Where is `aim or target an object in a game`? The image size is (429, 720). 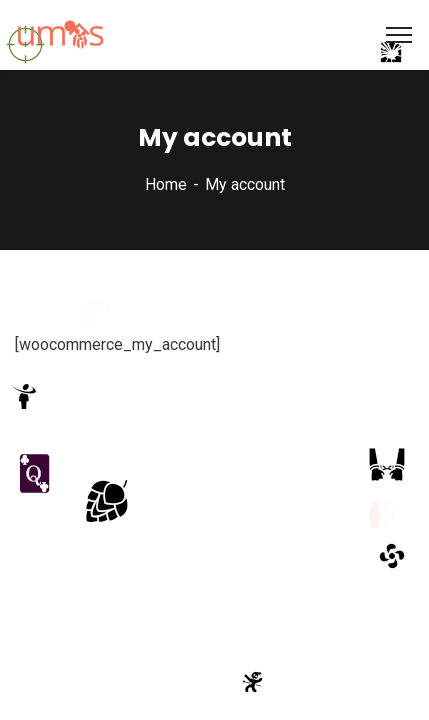
aim or target an object in a game is located at coordinates (25, 44).